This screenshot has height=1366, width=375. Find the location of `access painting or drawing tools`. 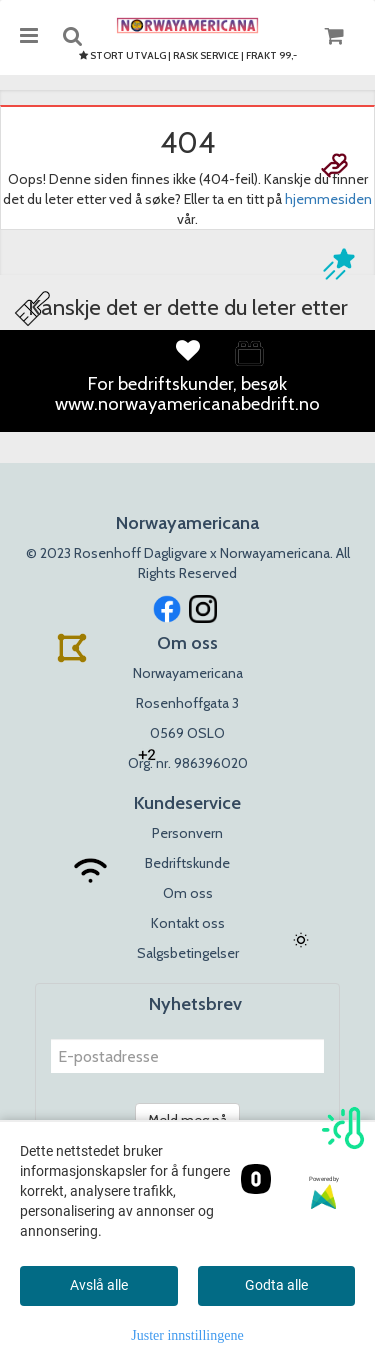

access painting or drawing tools is located at coordinates (33, 308).